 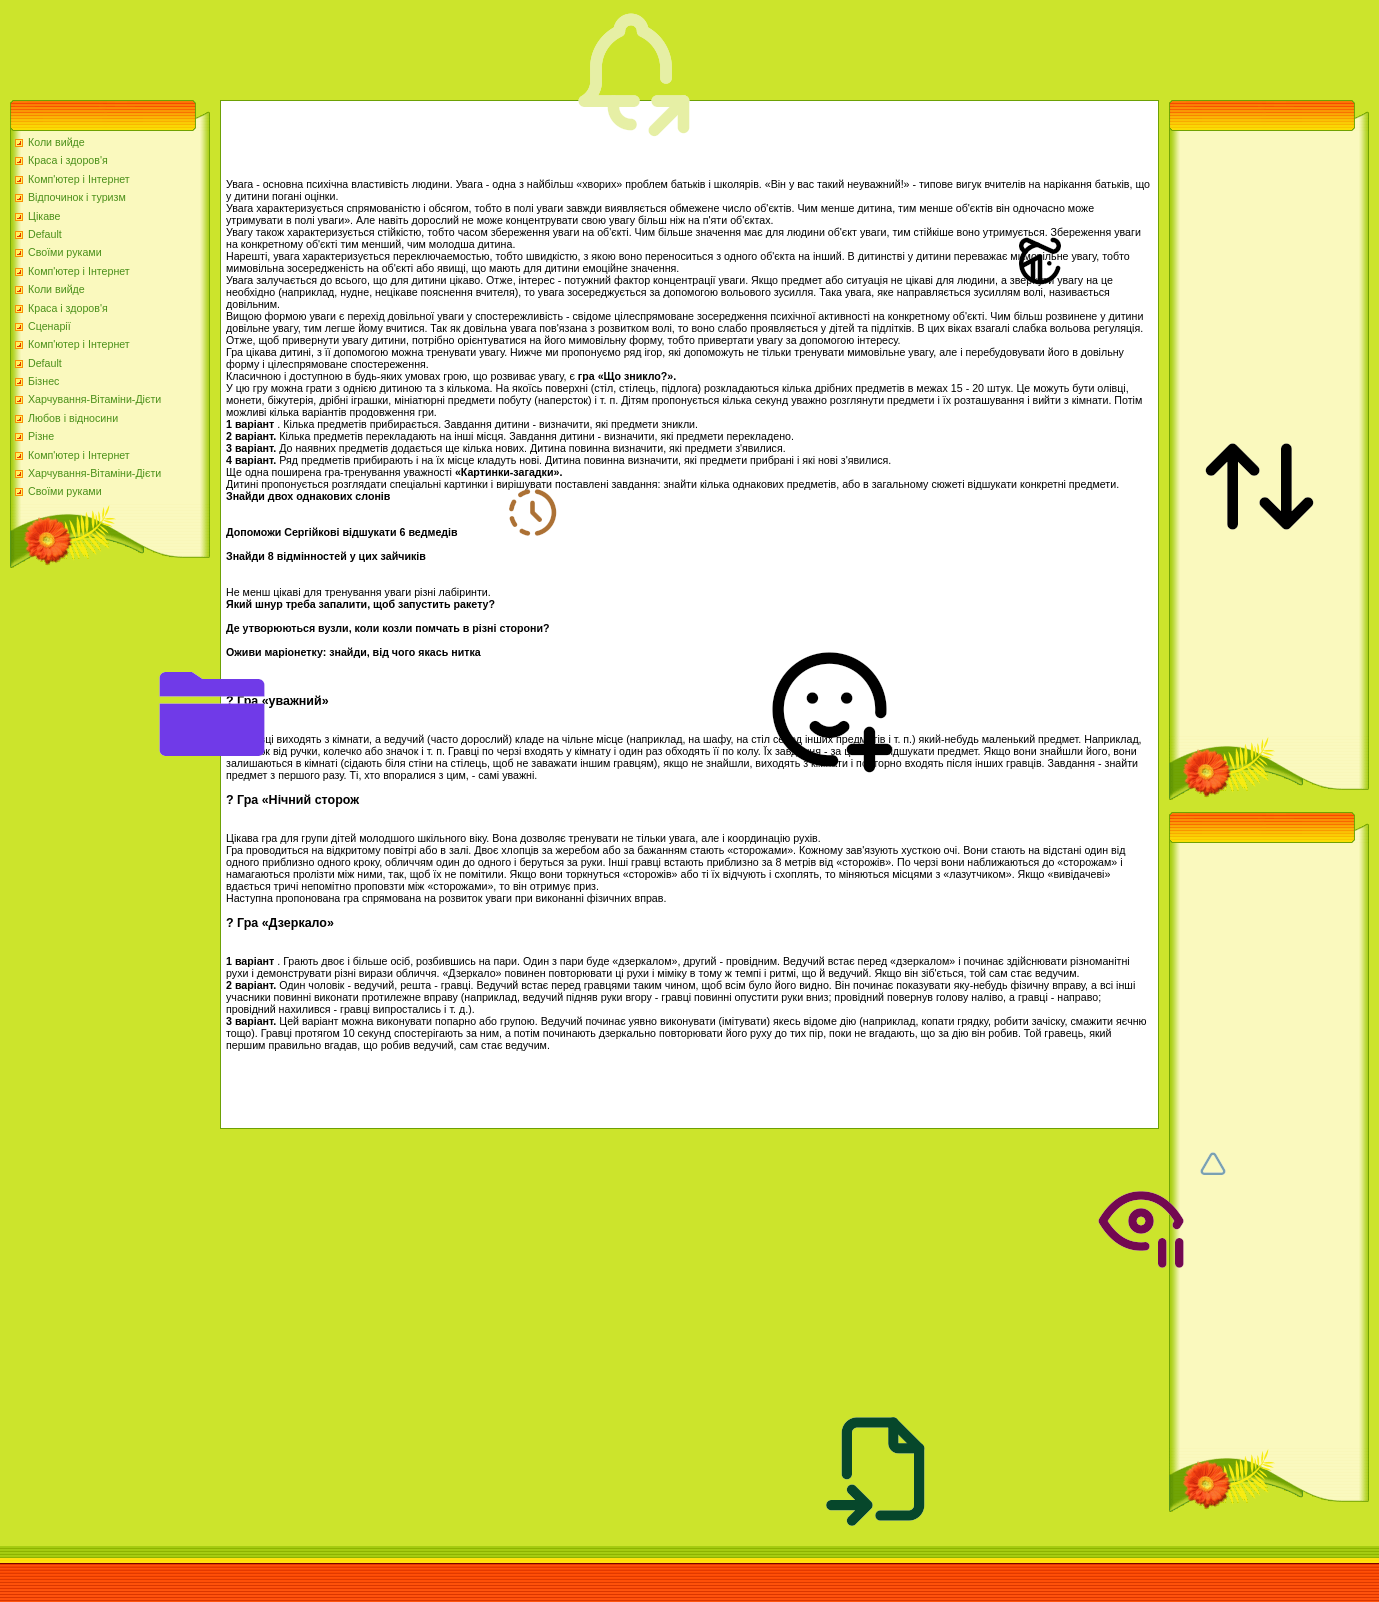 What do you see at coordinates (1040, 261) in the screenshot?
I see `open the New York Times app` at bounding box center [1040, 261].